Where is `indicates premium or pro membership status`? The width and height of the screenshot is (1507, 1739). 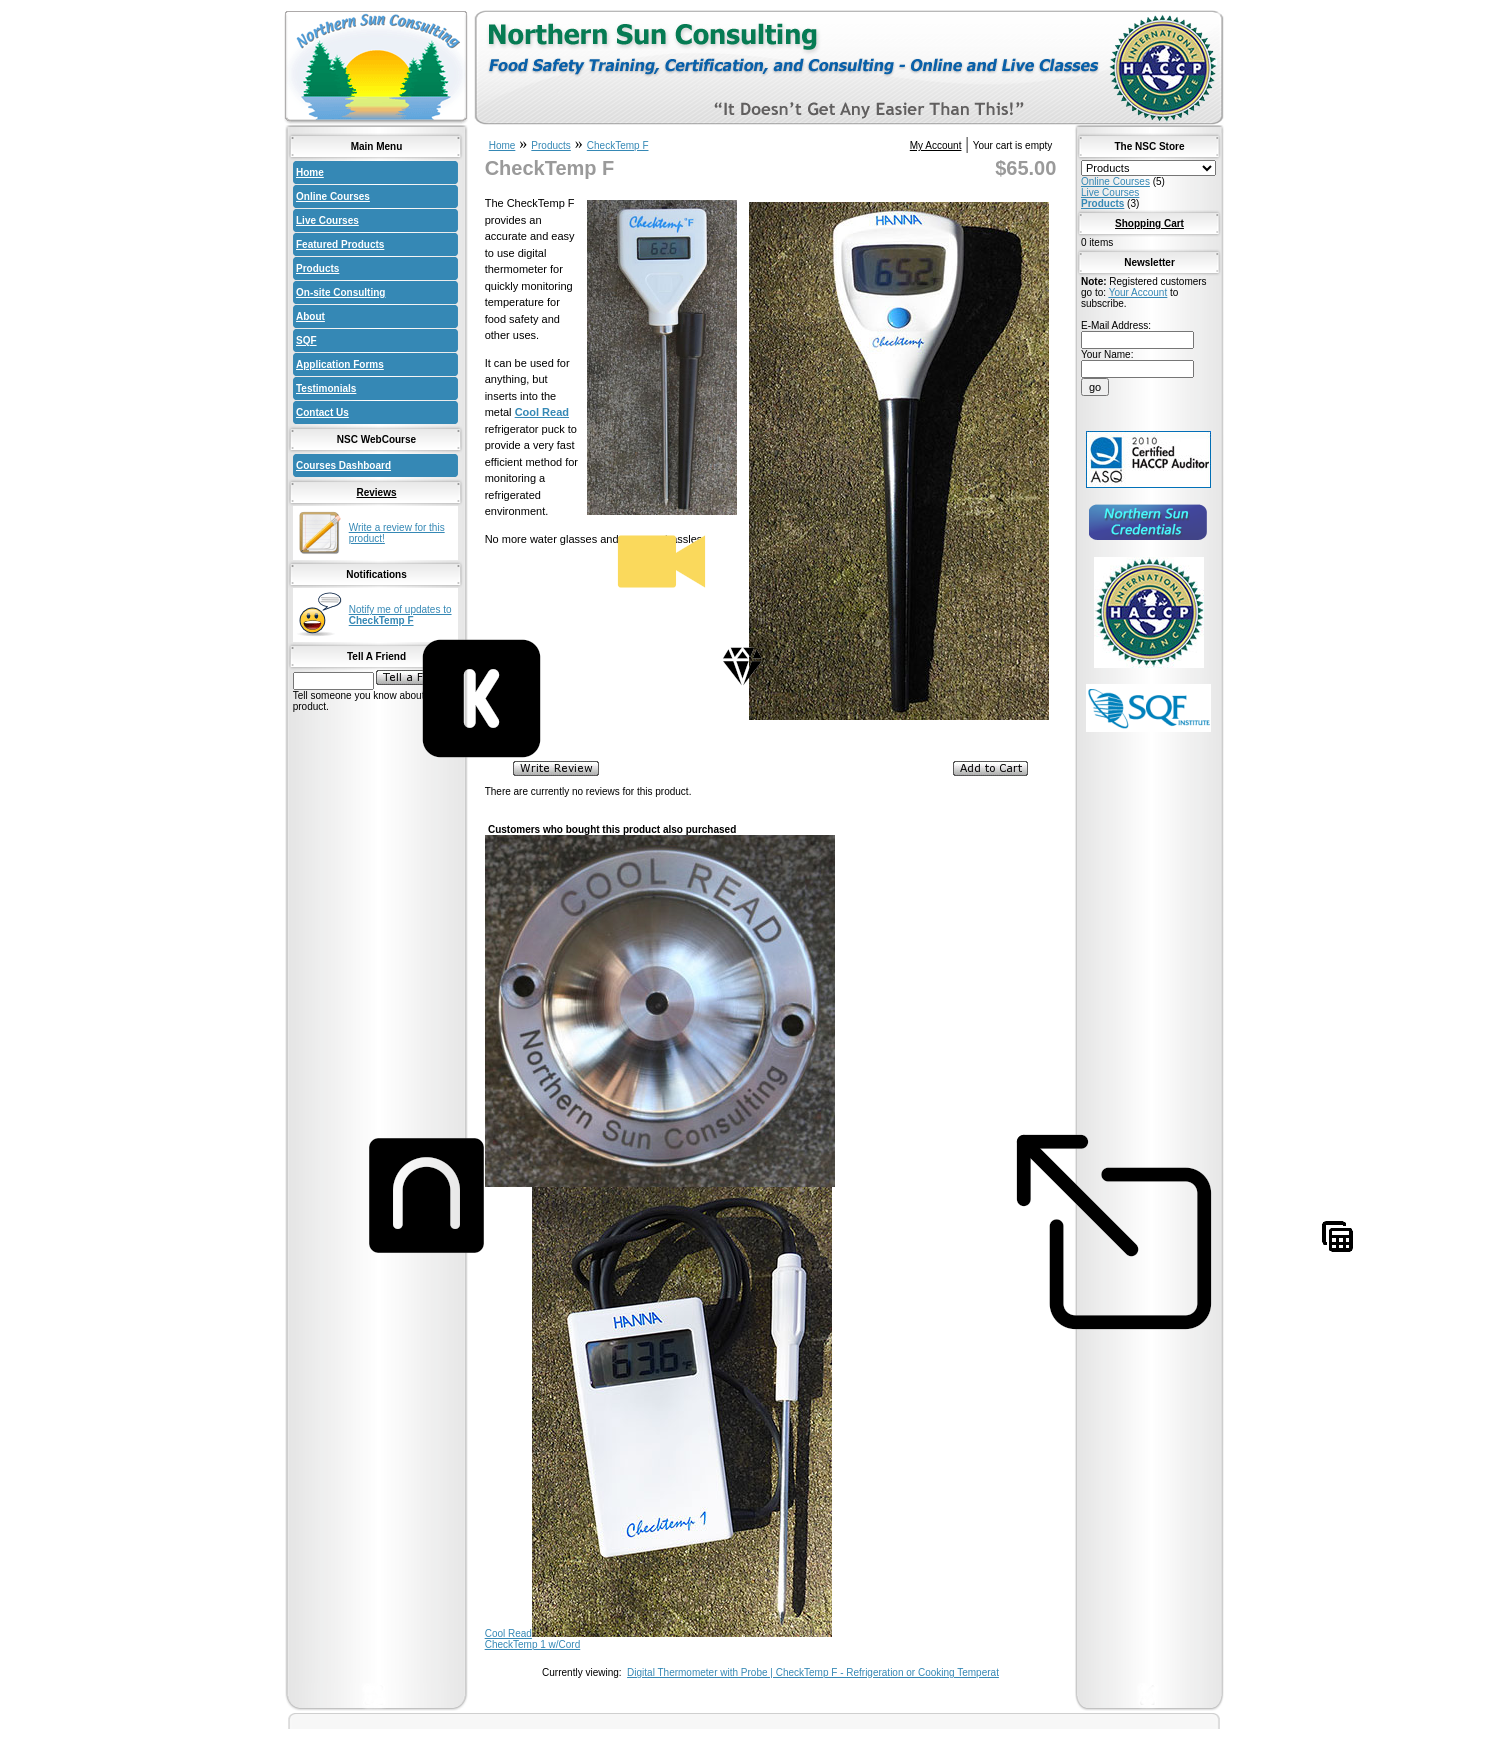
indicates premium or pro membership status is located at coordinates (742, 666).